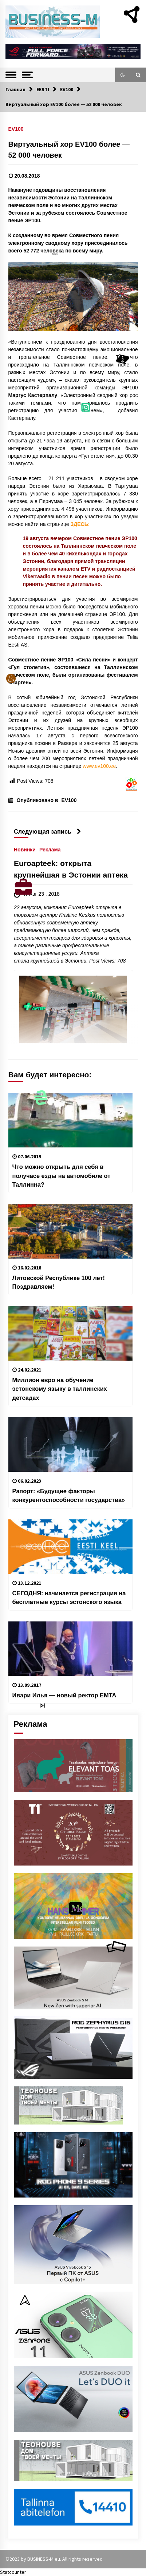 This screenshot has height=2576, width=146. What do you see at coordinates (116, 1947) in the screenshot?
I see `open slickpic photo sharing app` at bounding box center [116, 1947].